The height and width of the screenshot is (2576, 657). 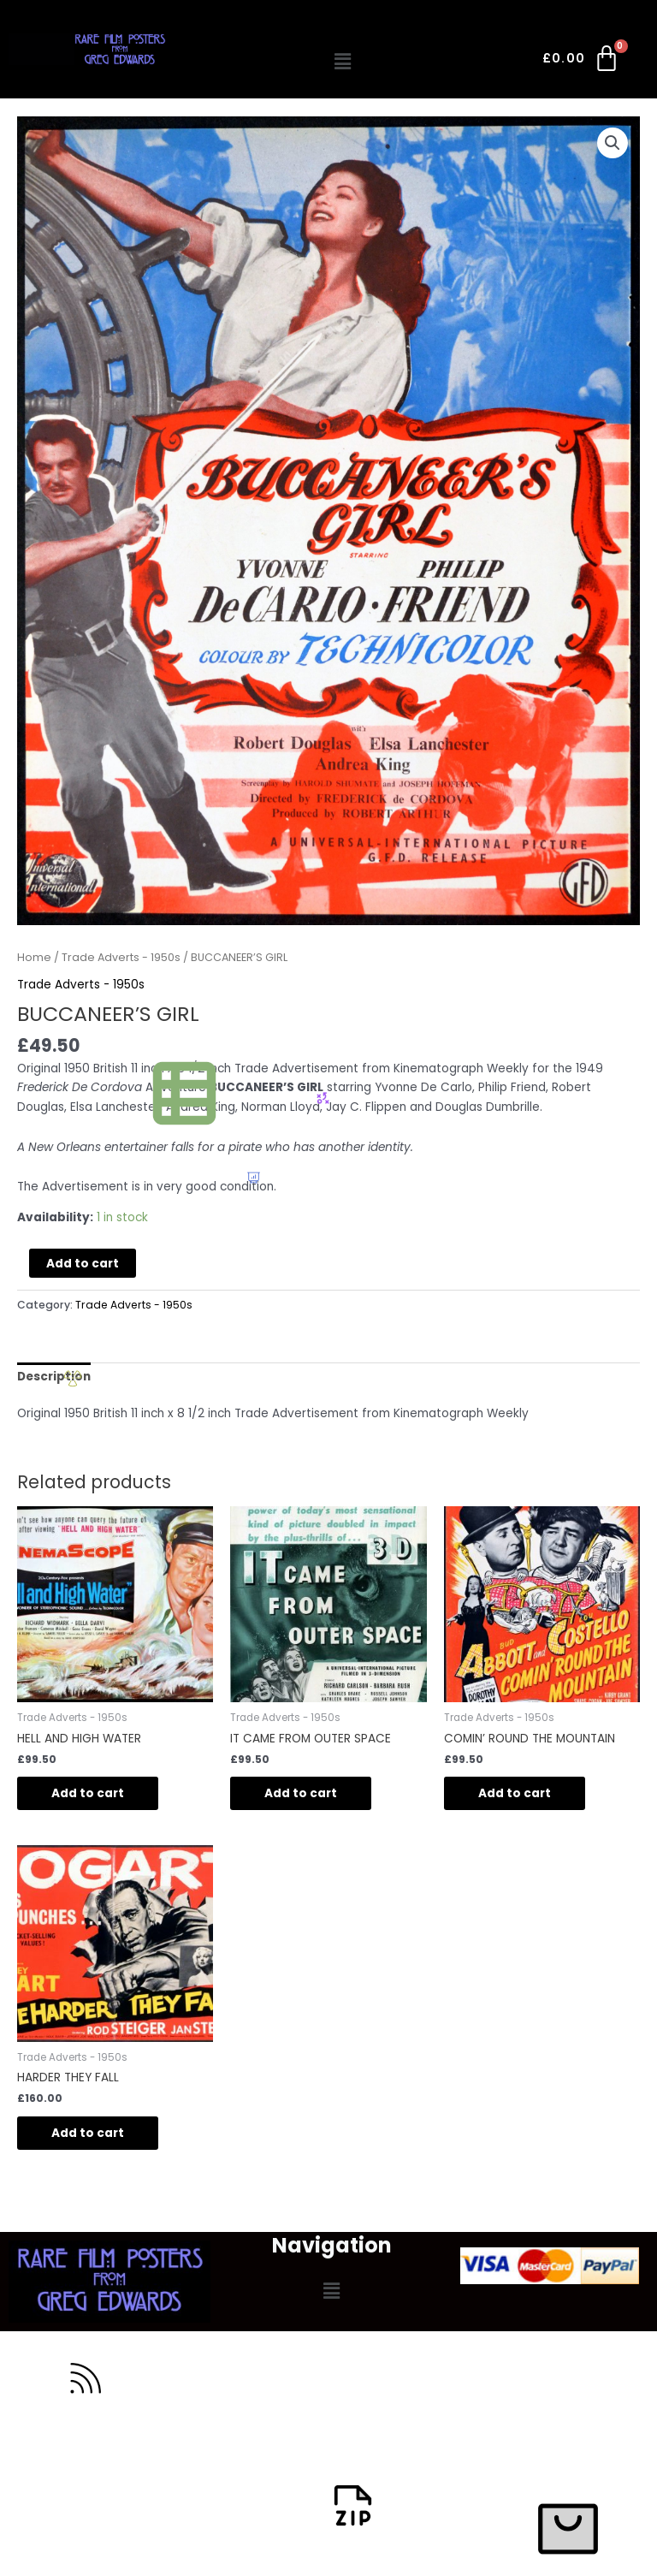 I want to click on open or extract a zip archive, so click(x=352, y=2507).